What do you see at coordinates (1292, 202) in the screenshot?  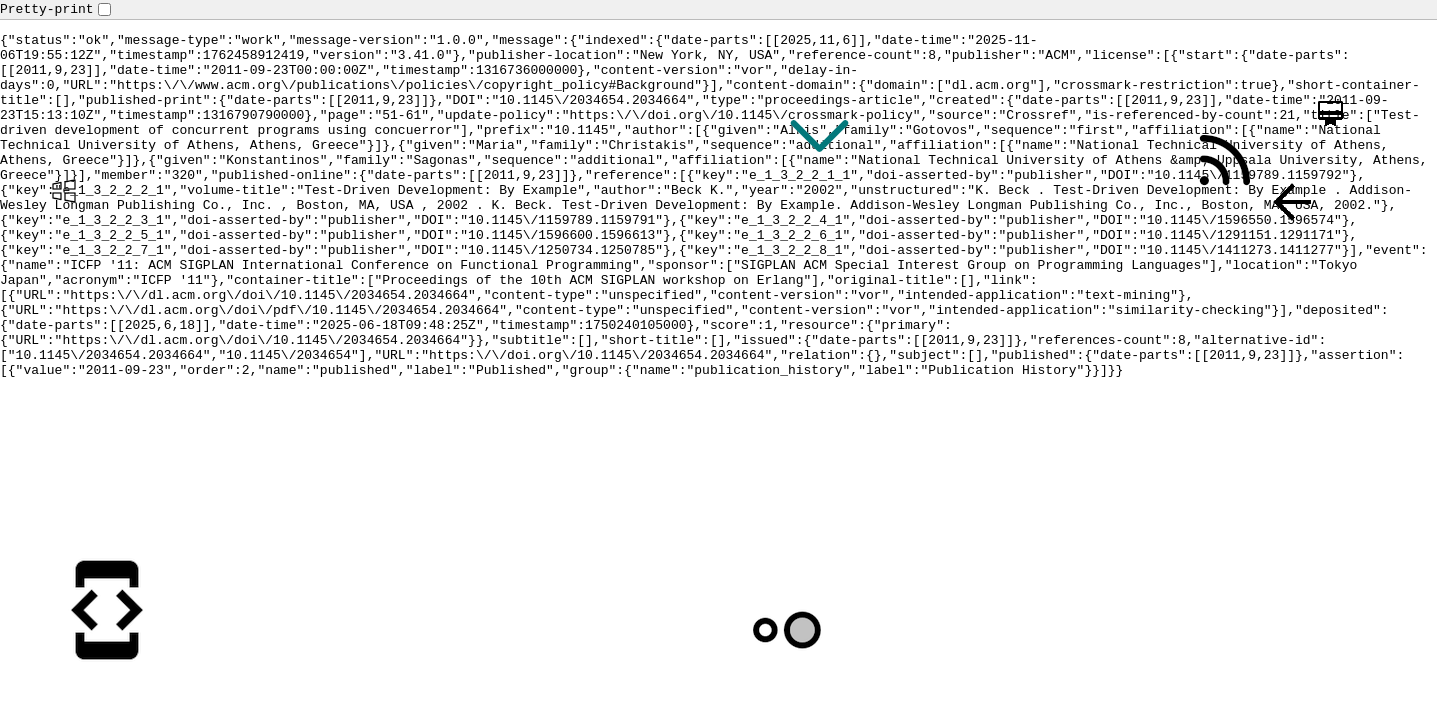 I see `go back to the previous screen` at bounding box center [1292, 202].